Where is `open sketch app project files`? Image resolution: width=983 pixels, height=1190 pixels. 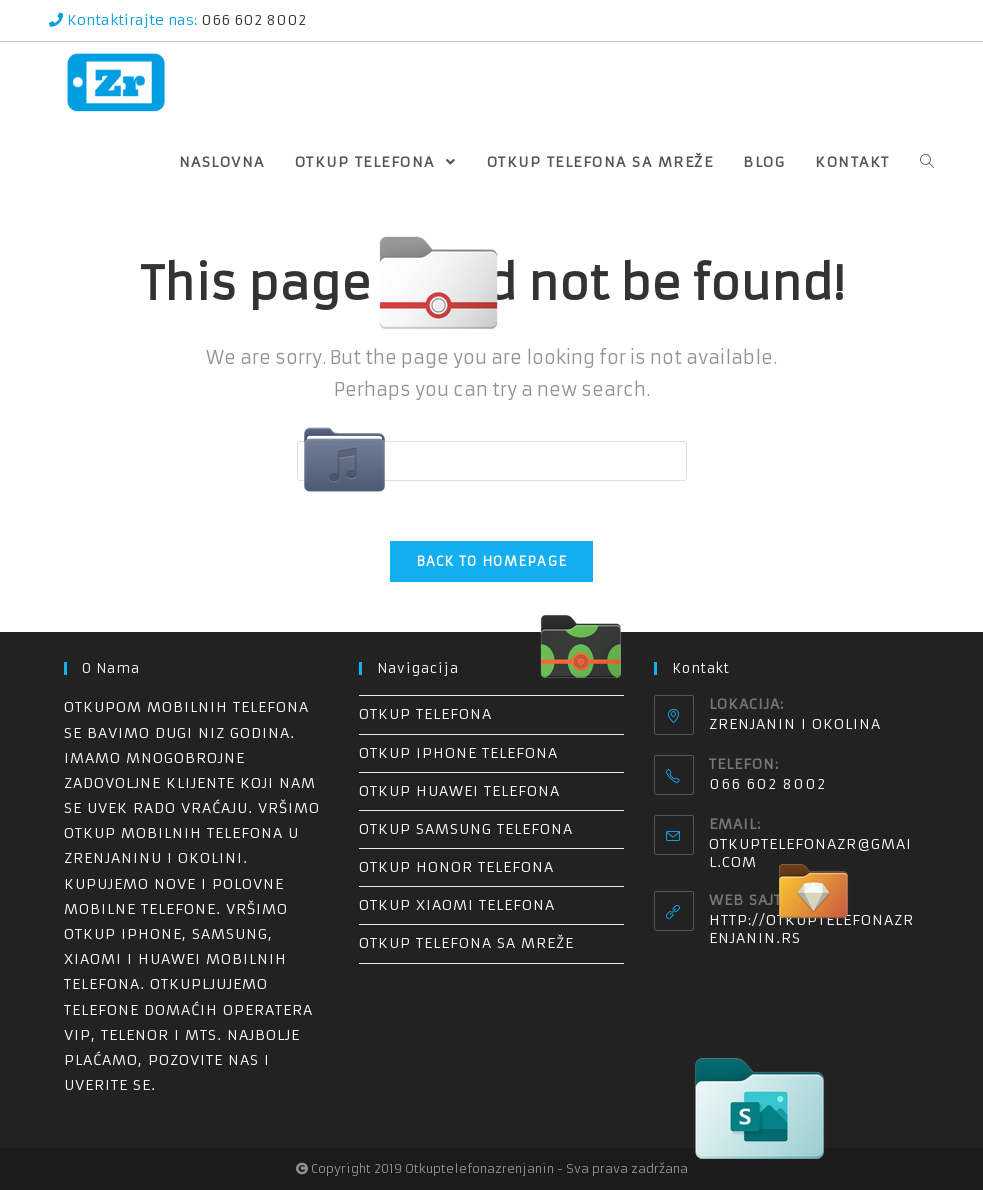
open sketch app project files is located at coordinates (813, 893).